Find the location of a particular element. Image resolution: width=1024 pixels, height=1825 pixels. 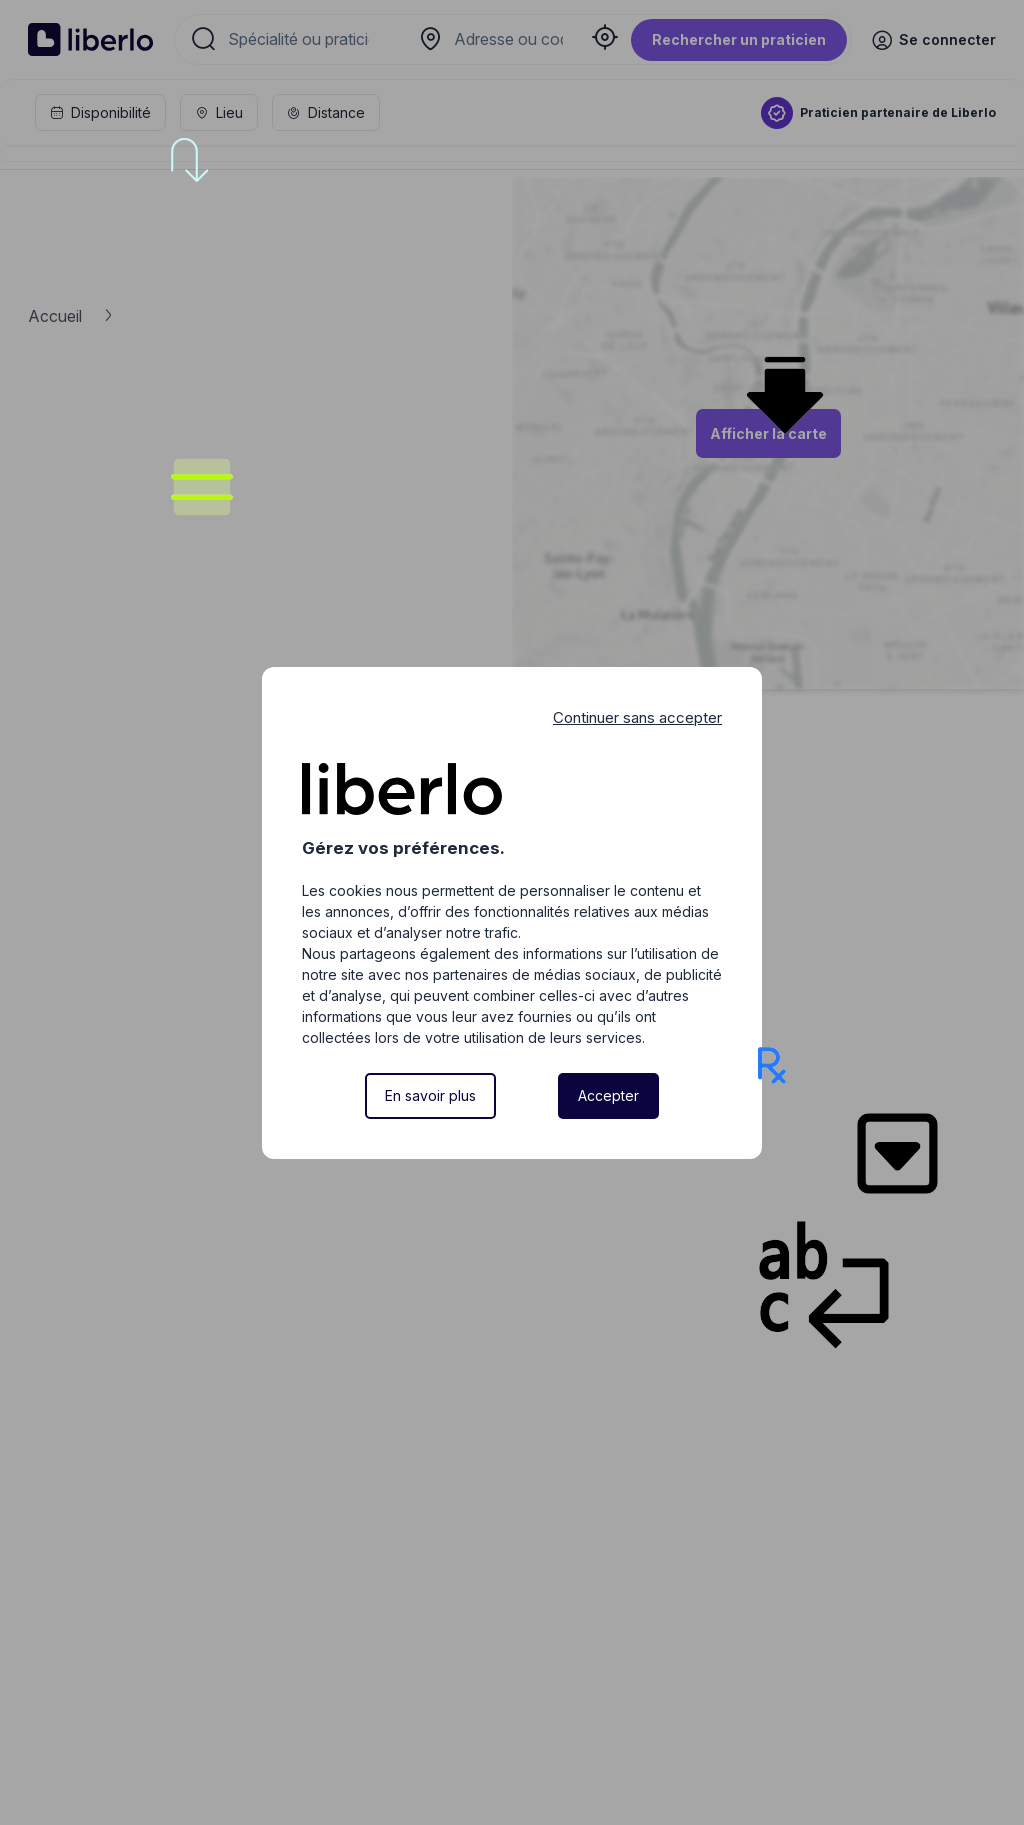

toggle word wrap in the editor is located at coordinates (824, 1286).